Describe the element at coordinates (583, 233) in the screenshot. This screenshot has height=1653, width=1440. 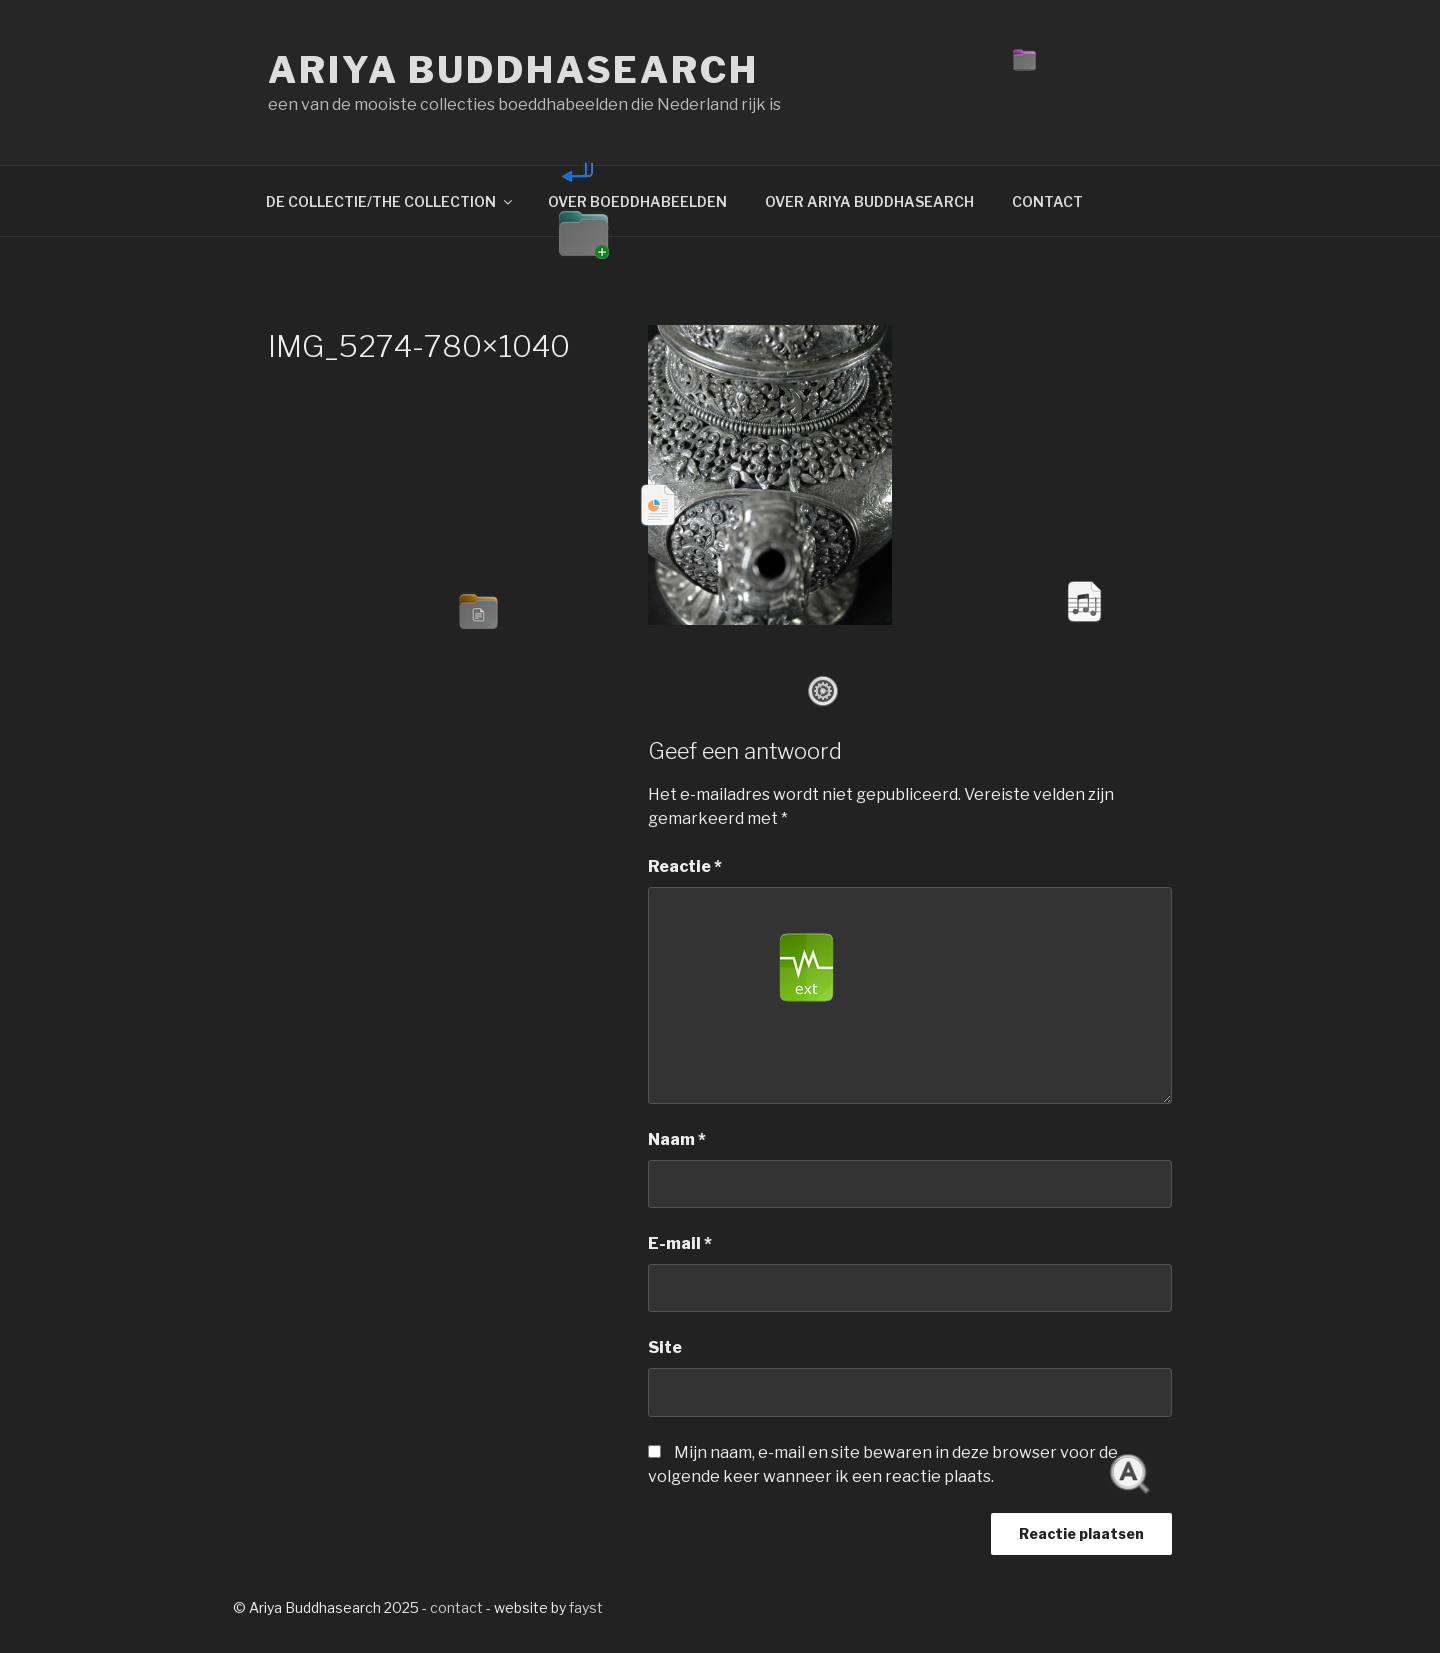
I see `create a new folder` at that location.